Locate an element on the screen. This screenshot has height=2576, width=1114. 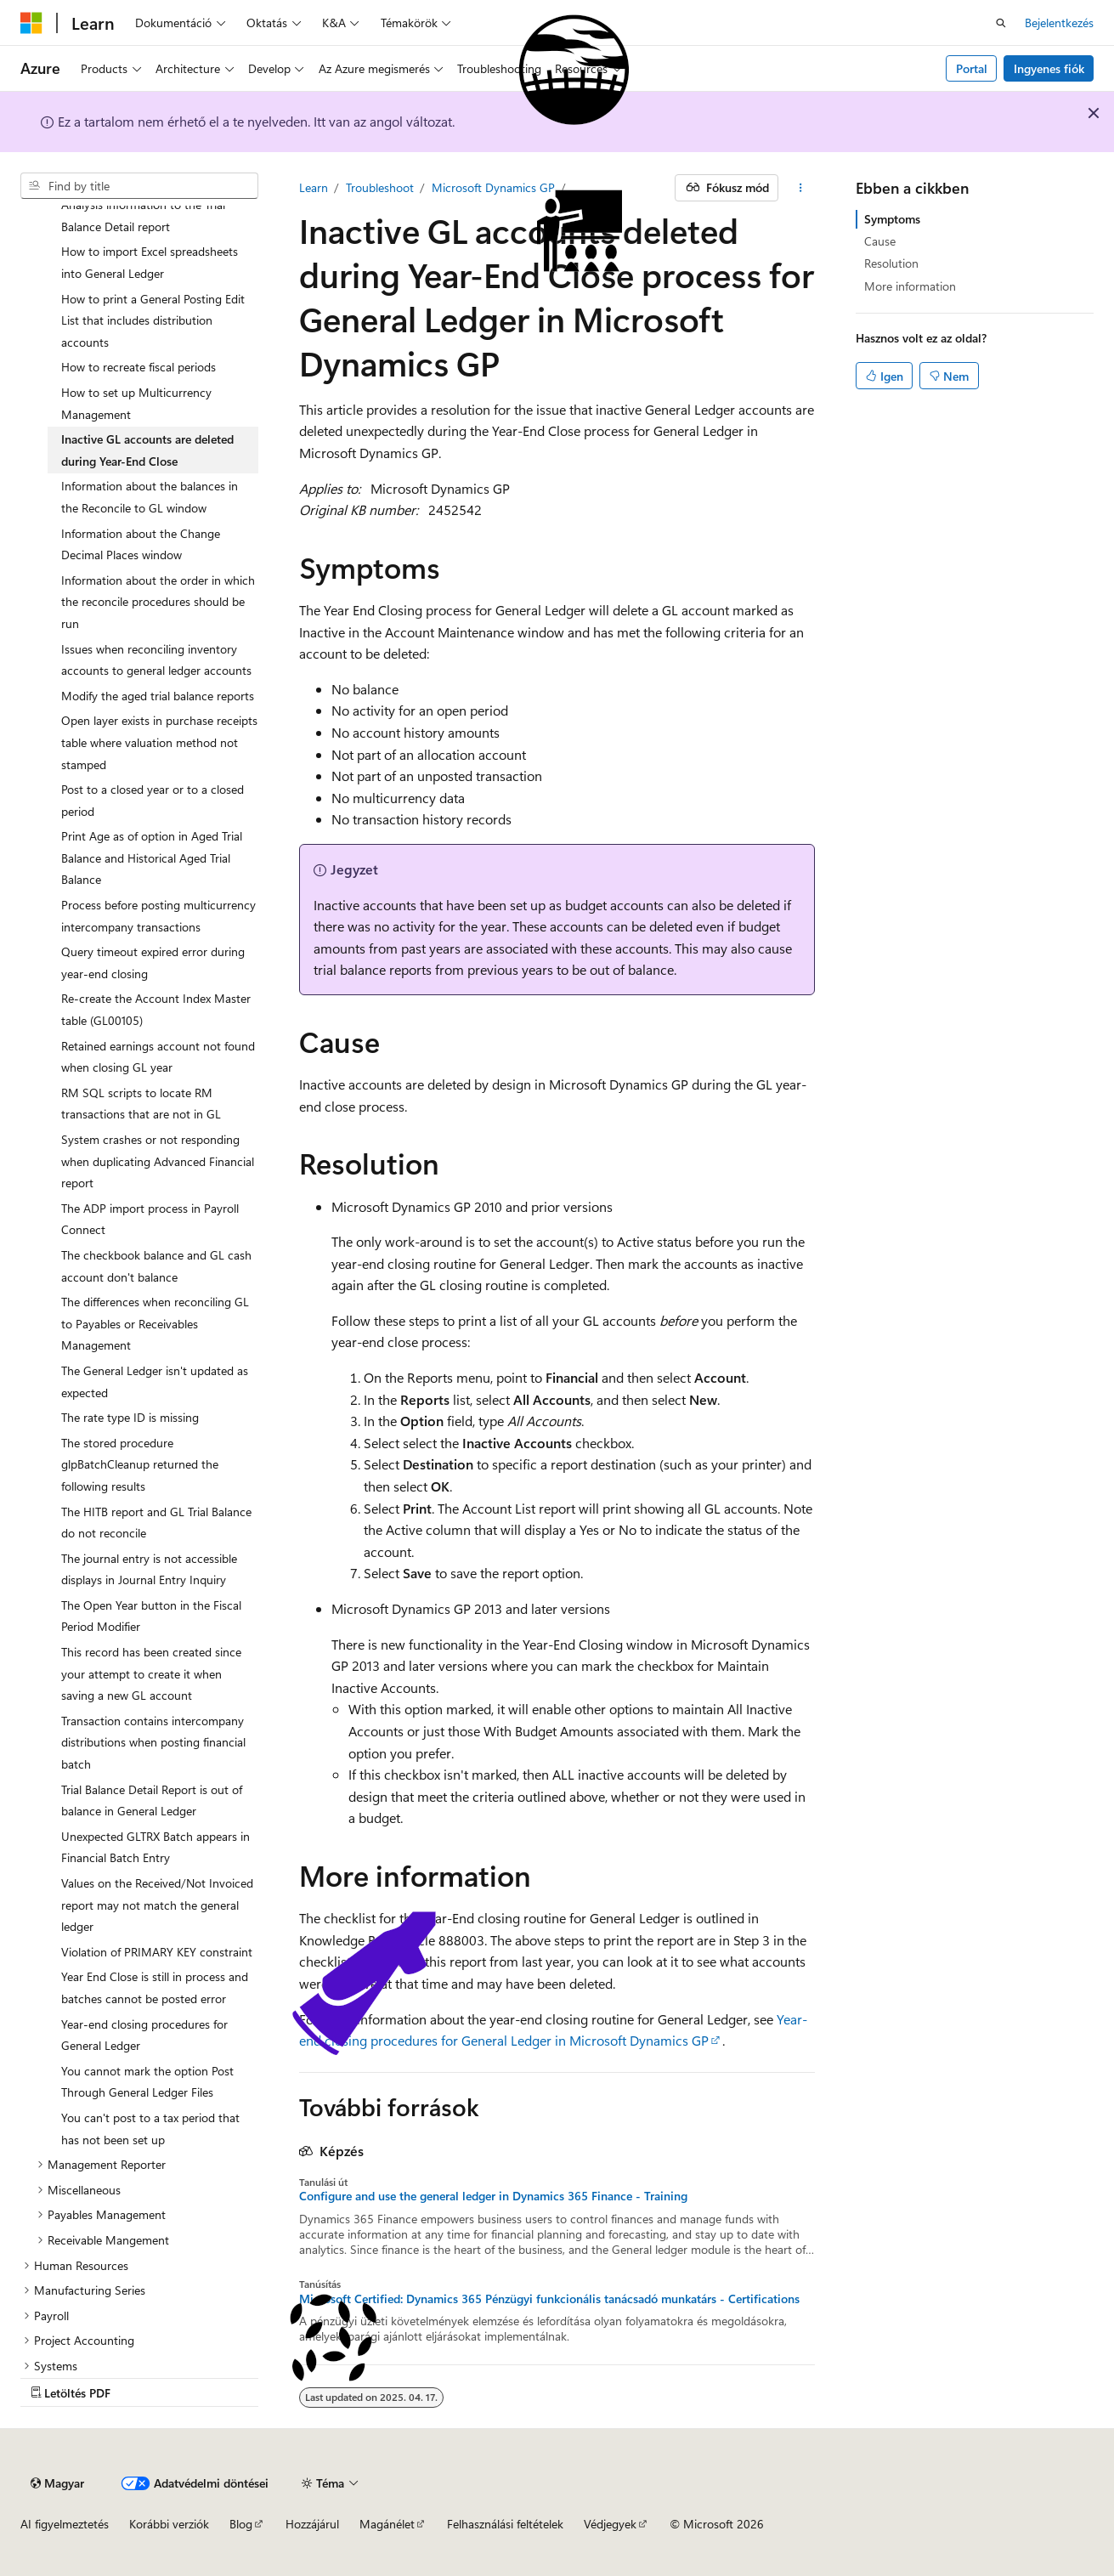
sesame seeds ingredient or allergen indicator is located at coordinates (333, 2338).